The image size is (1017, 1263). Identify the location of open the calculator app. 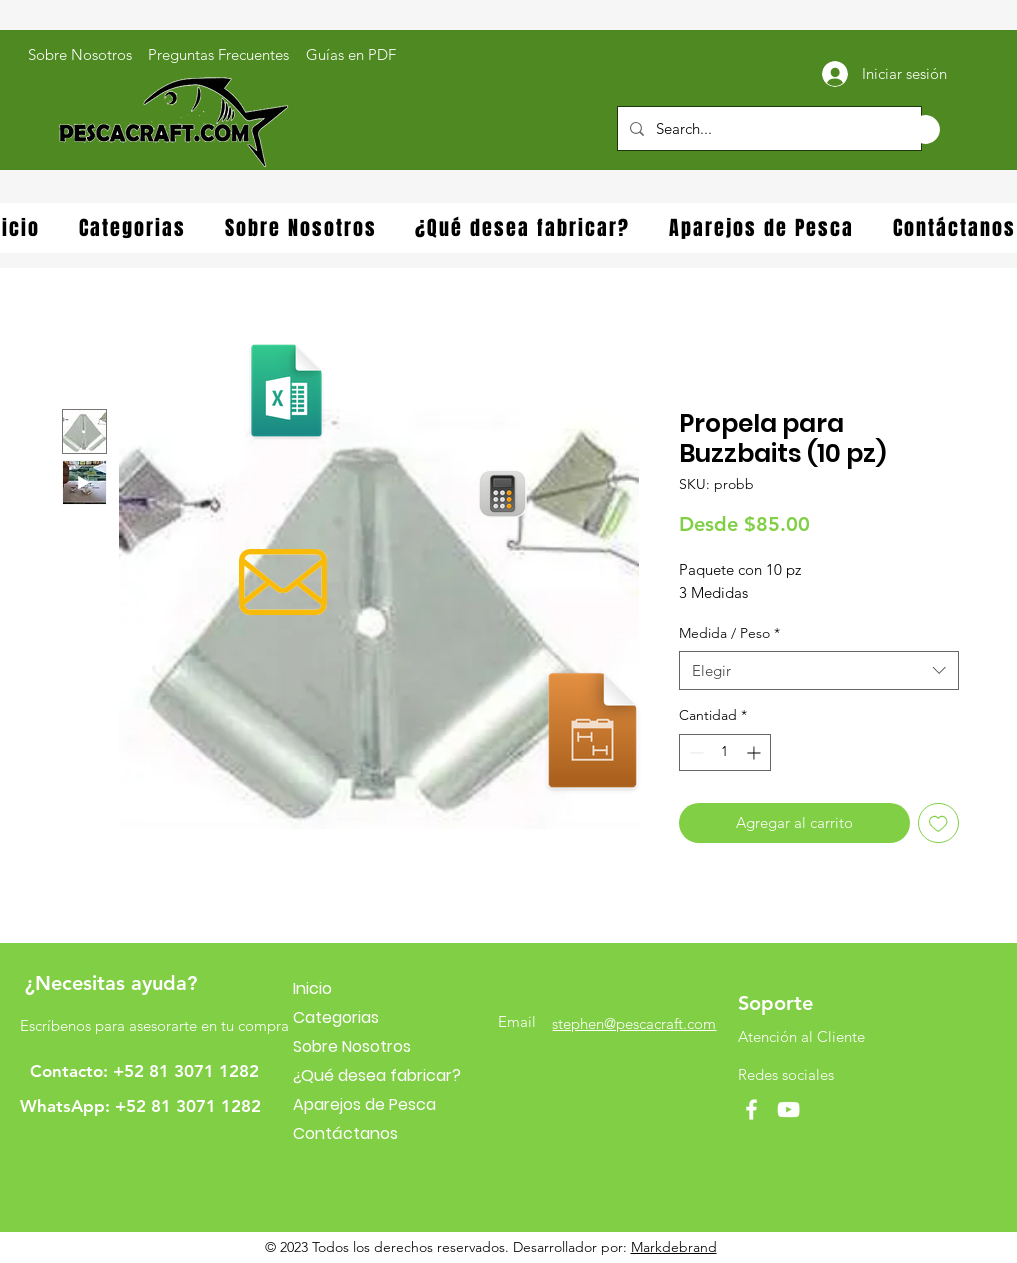
(502, 493).